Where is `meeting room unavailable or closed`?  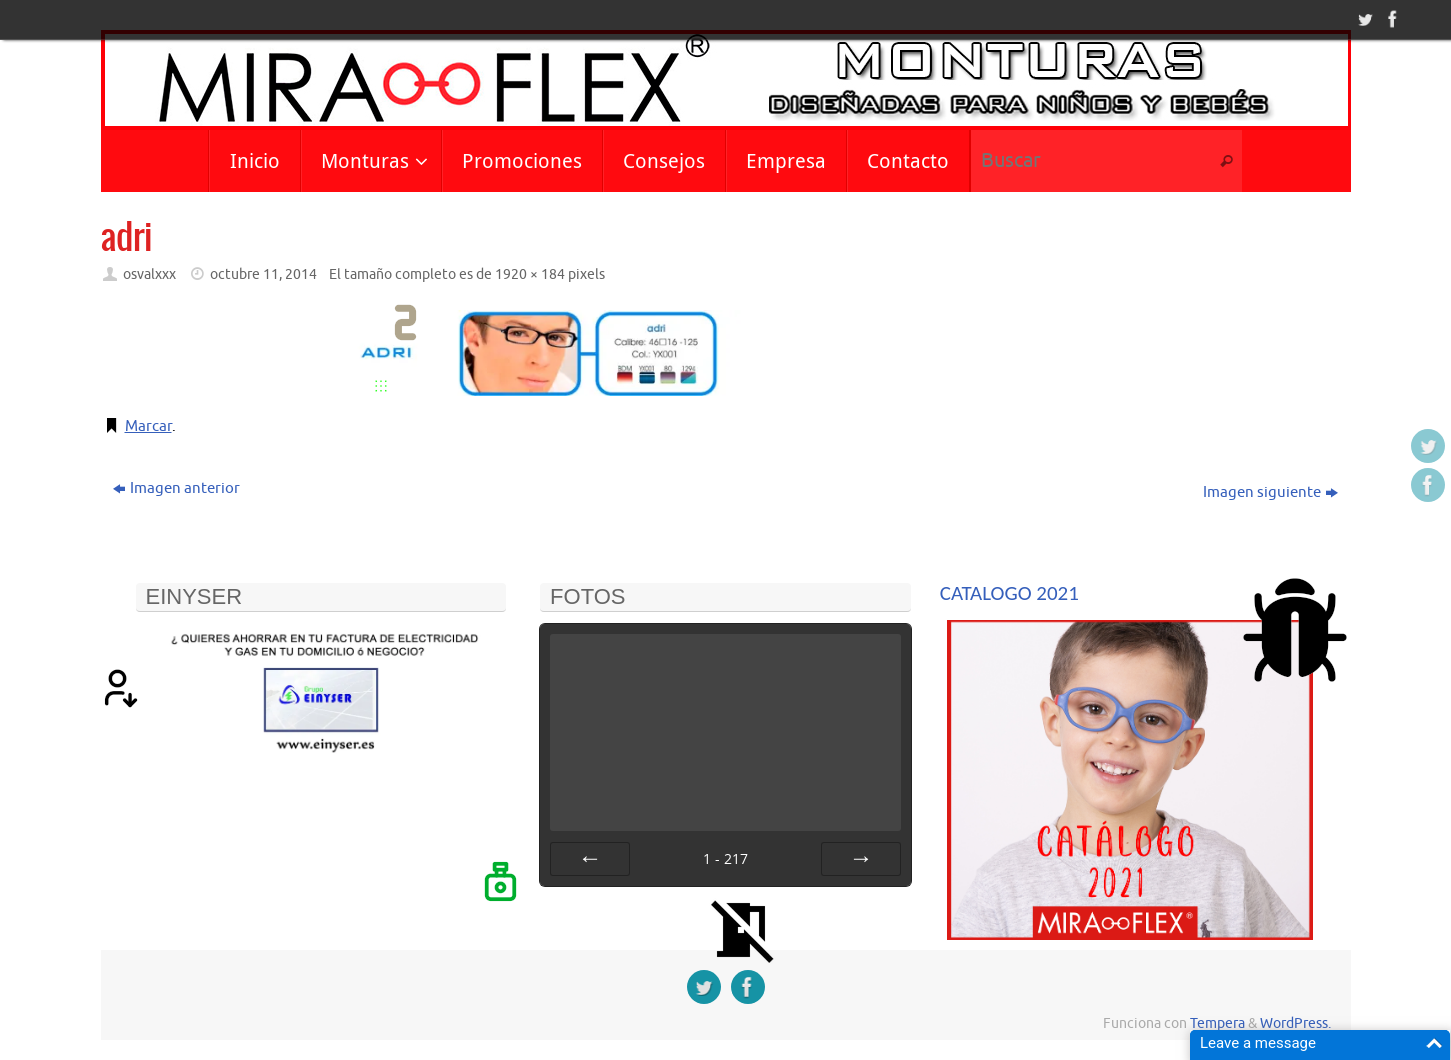 meeting room unavailable or closed is located at coordinates (744, 930).